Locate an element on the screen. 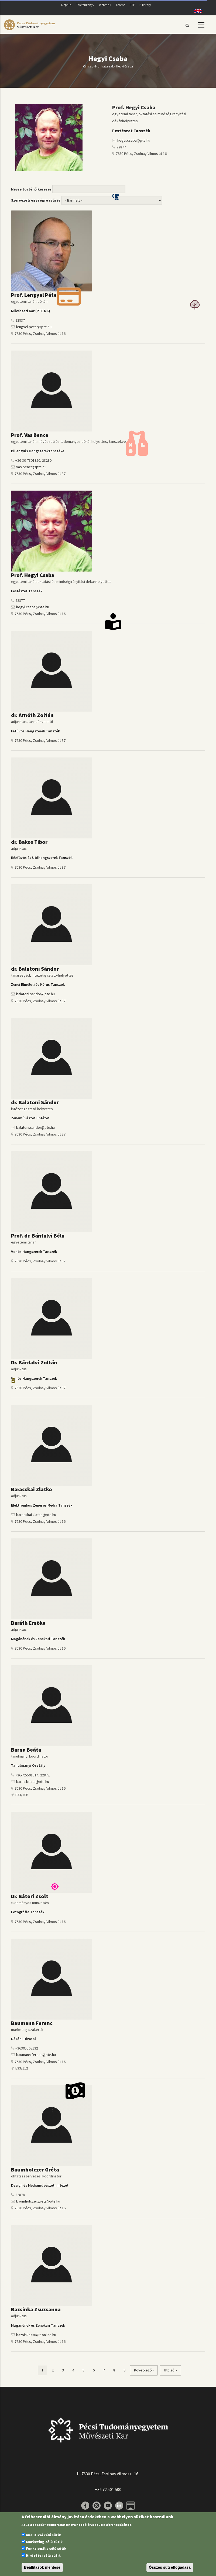 The image size is (216, 2576). a whimsical easter egg or joke icon is located at coordinates (116, 197).